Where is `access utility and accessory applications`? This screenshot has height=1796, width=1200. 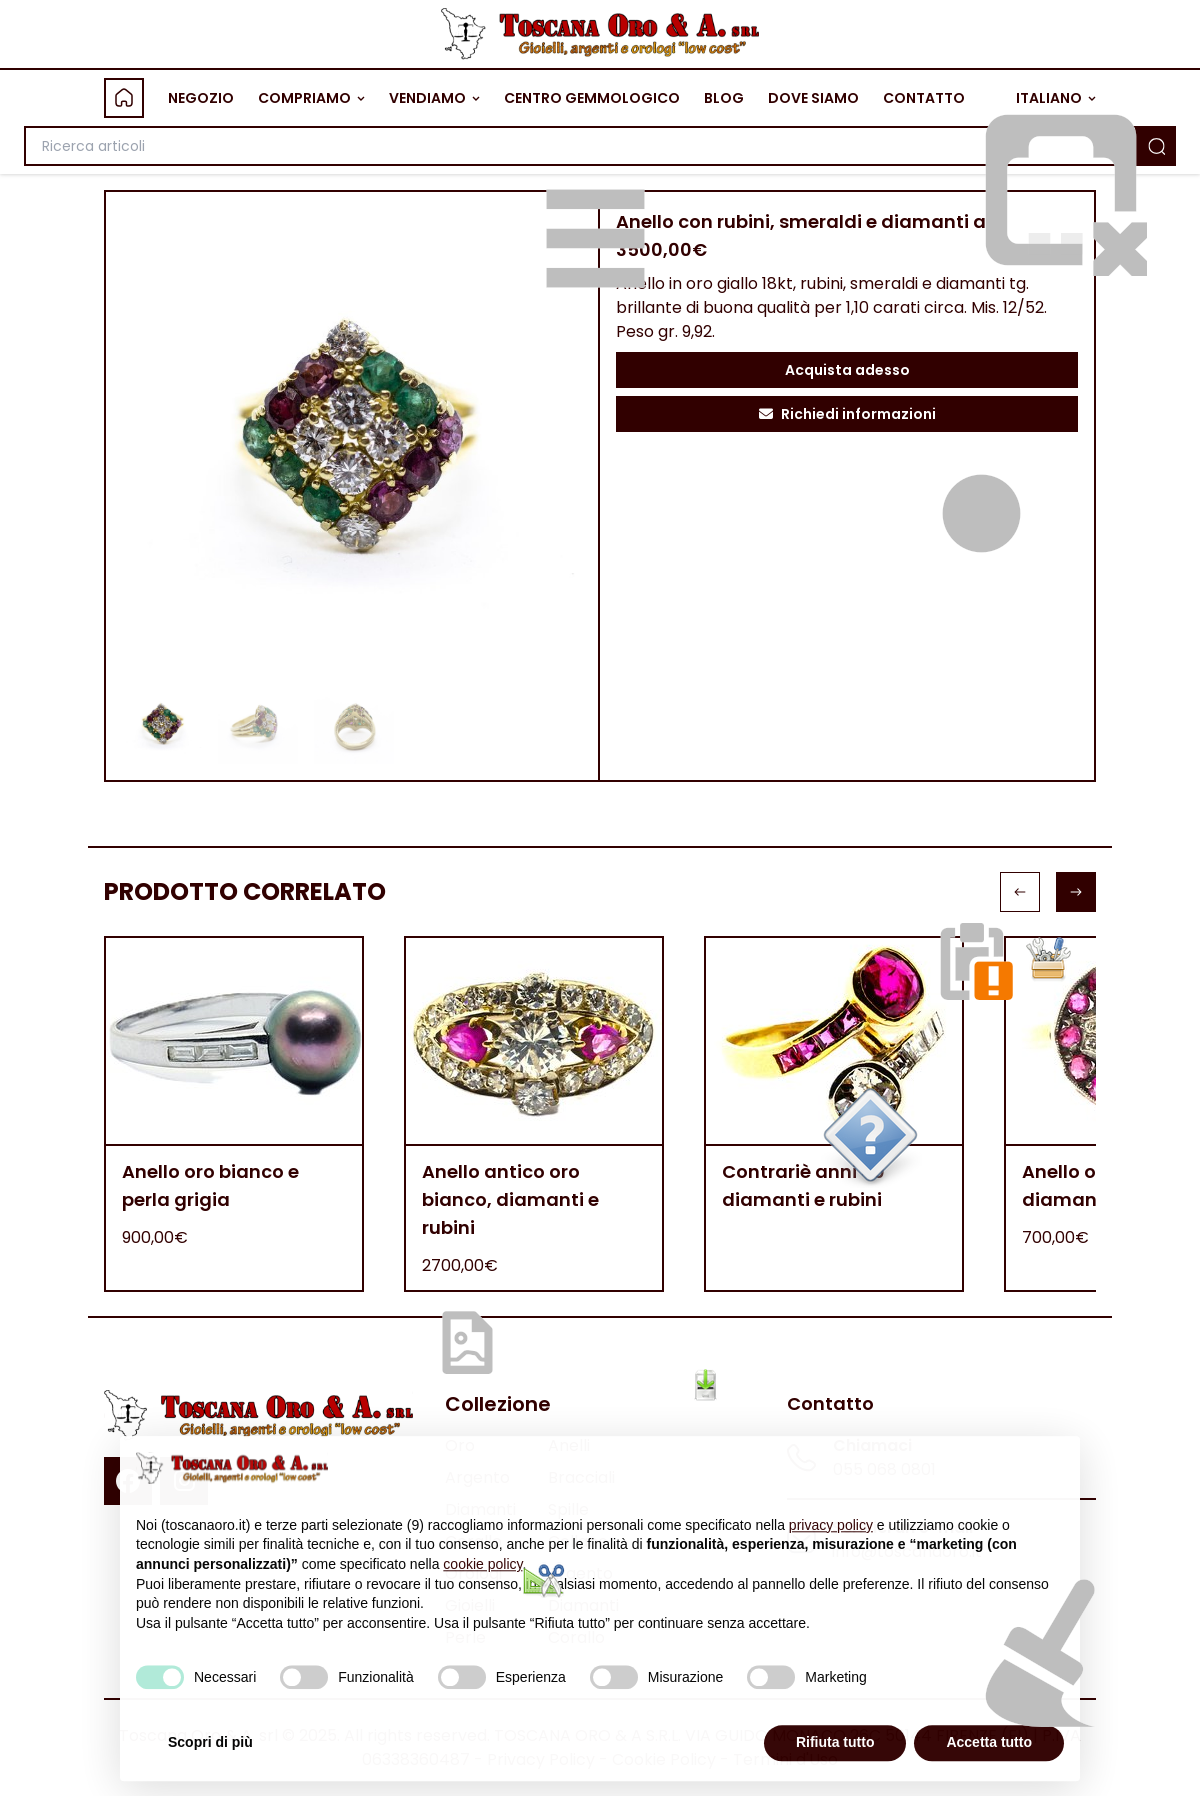
access utility and accessory applications is located at coordinates (542, 1577).